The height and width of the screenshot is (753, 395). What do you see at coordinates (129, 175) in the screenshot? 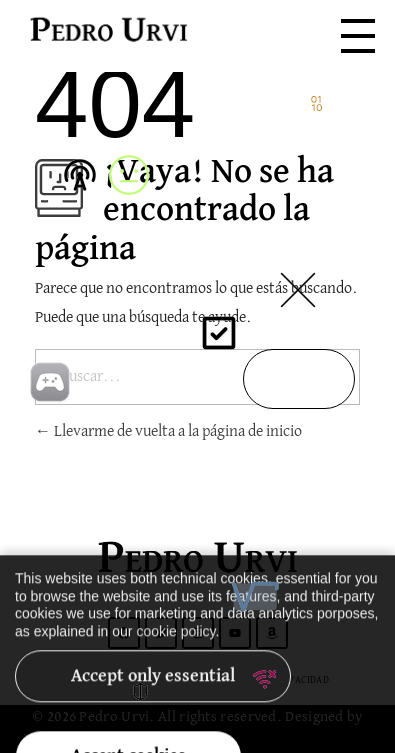
I see `rate experience as neutral or average` at bounding box center [129, 175].